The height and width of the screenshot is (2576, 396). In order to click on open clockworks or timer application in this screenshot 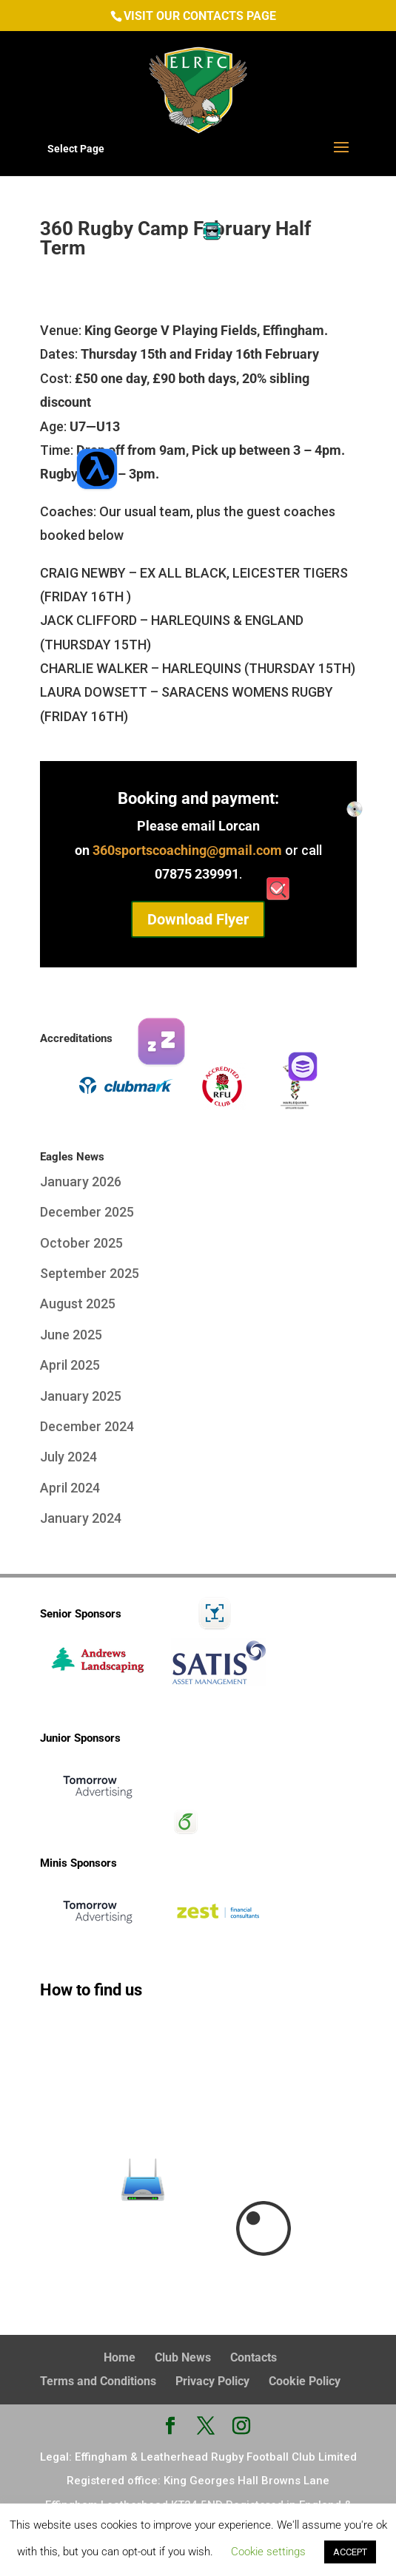, I will do `click(264, 2228)`.